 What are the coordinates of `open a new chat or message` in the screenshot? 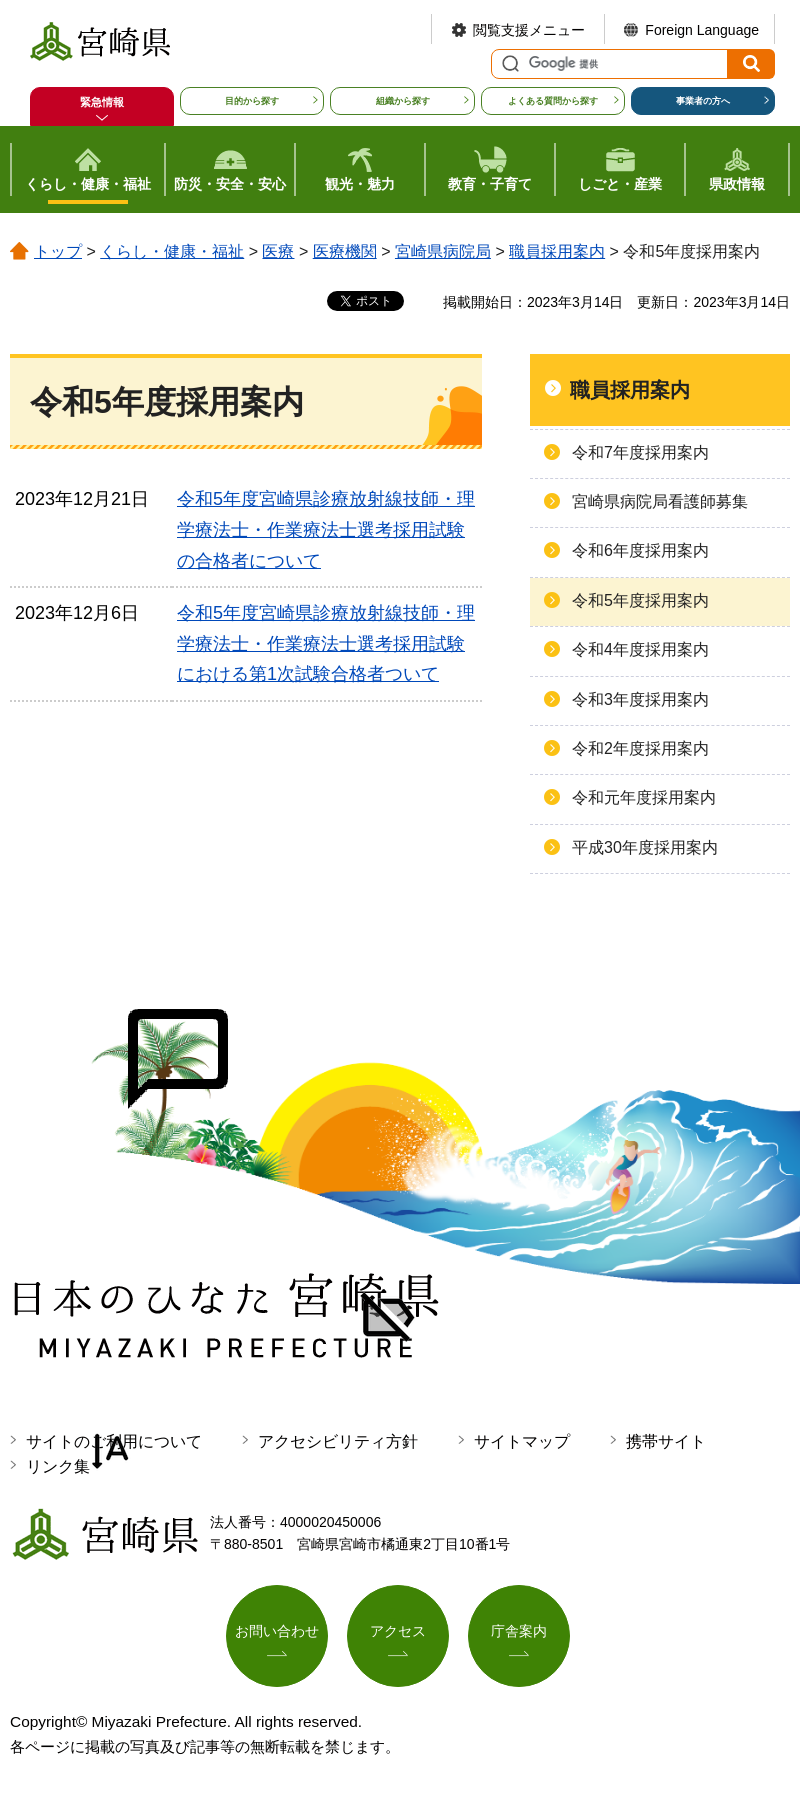 It's located at (178, 1059).